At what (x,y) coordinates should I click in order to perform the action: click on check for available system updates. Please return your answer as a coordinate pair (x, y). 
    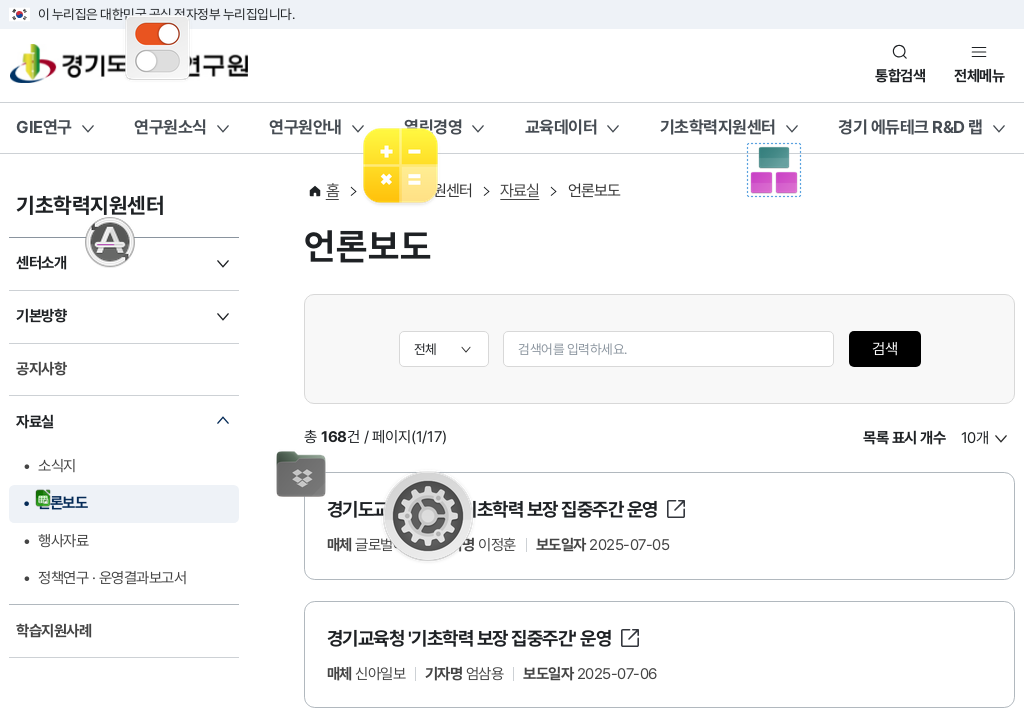
    Looking at the image, I should click on (110, 242).